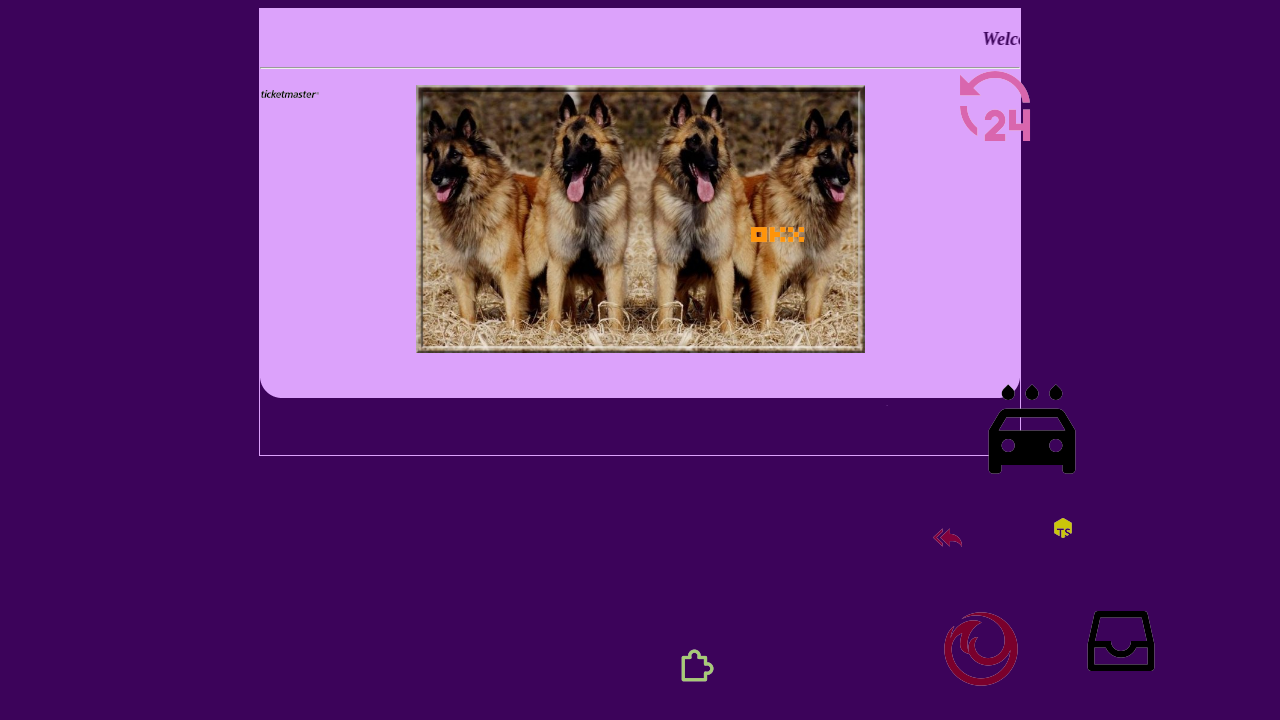  I want to click on open the Ticketmaster app, so click(290, 94).